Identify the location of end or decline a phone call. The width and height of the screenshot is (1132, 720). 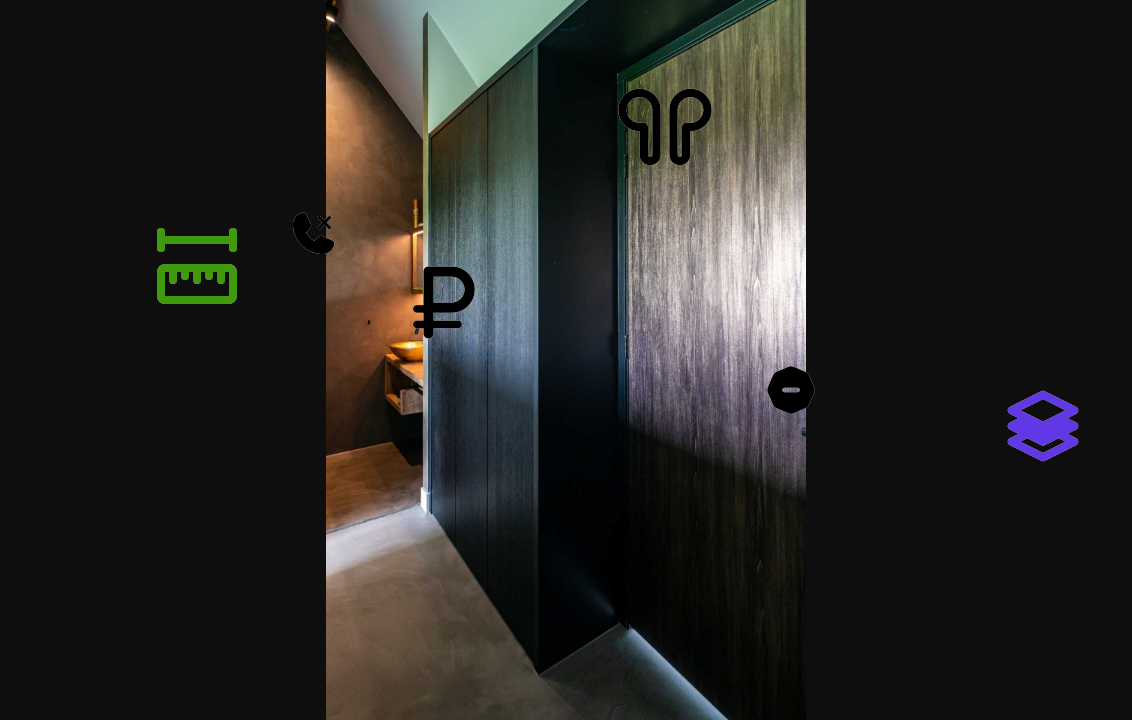
(314, 232).